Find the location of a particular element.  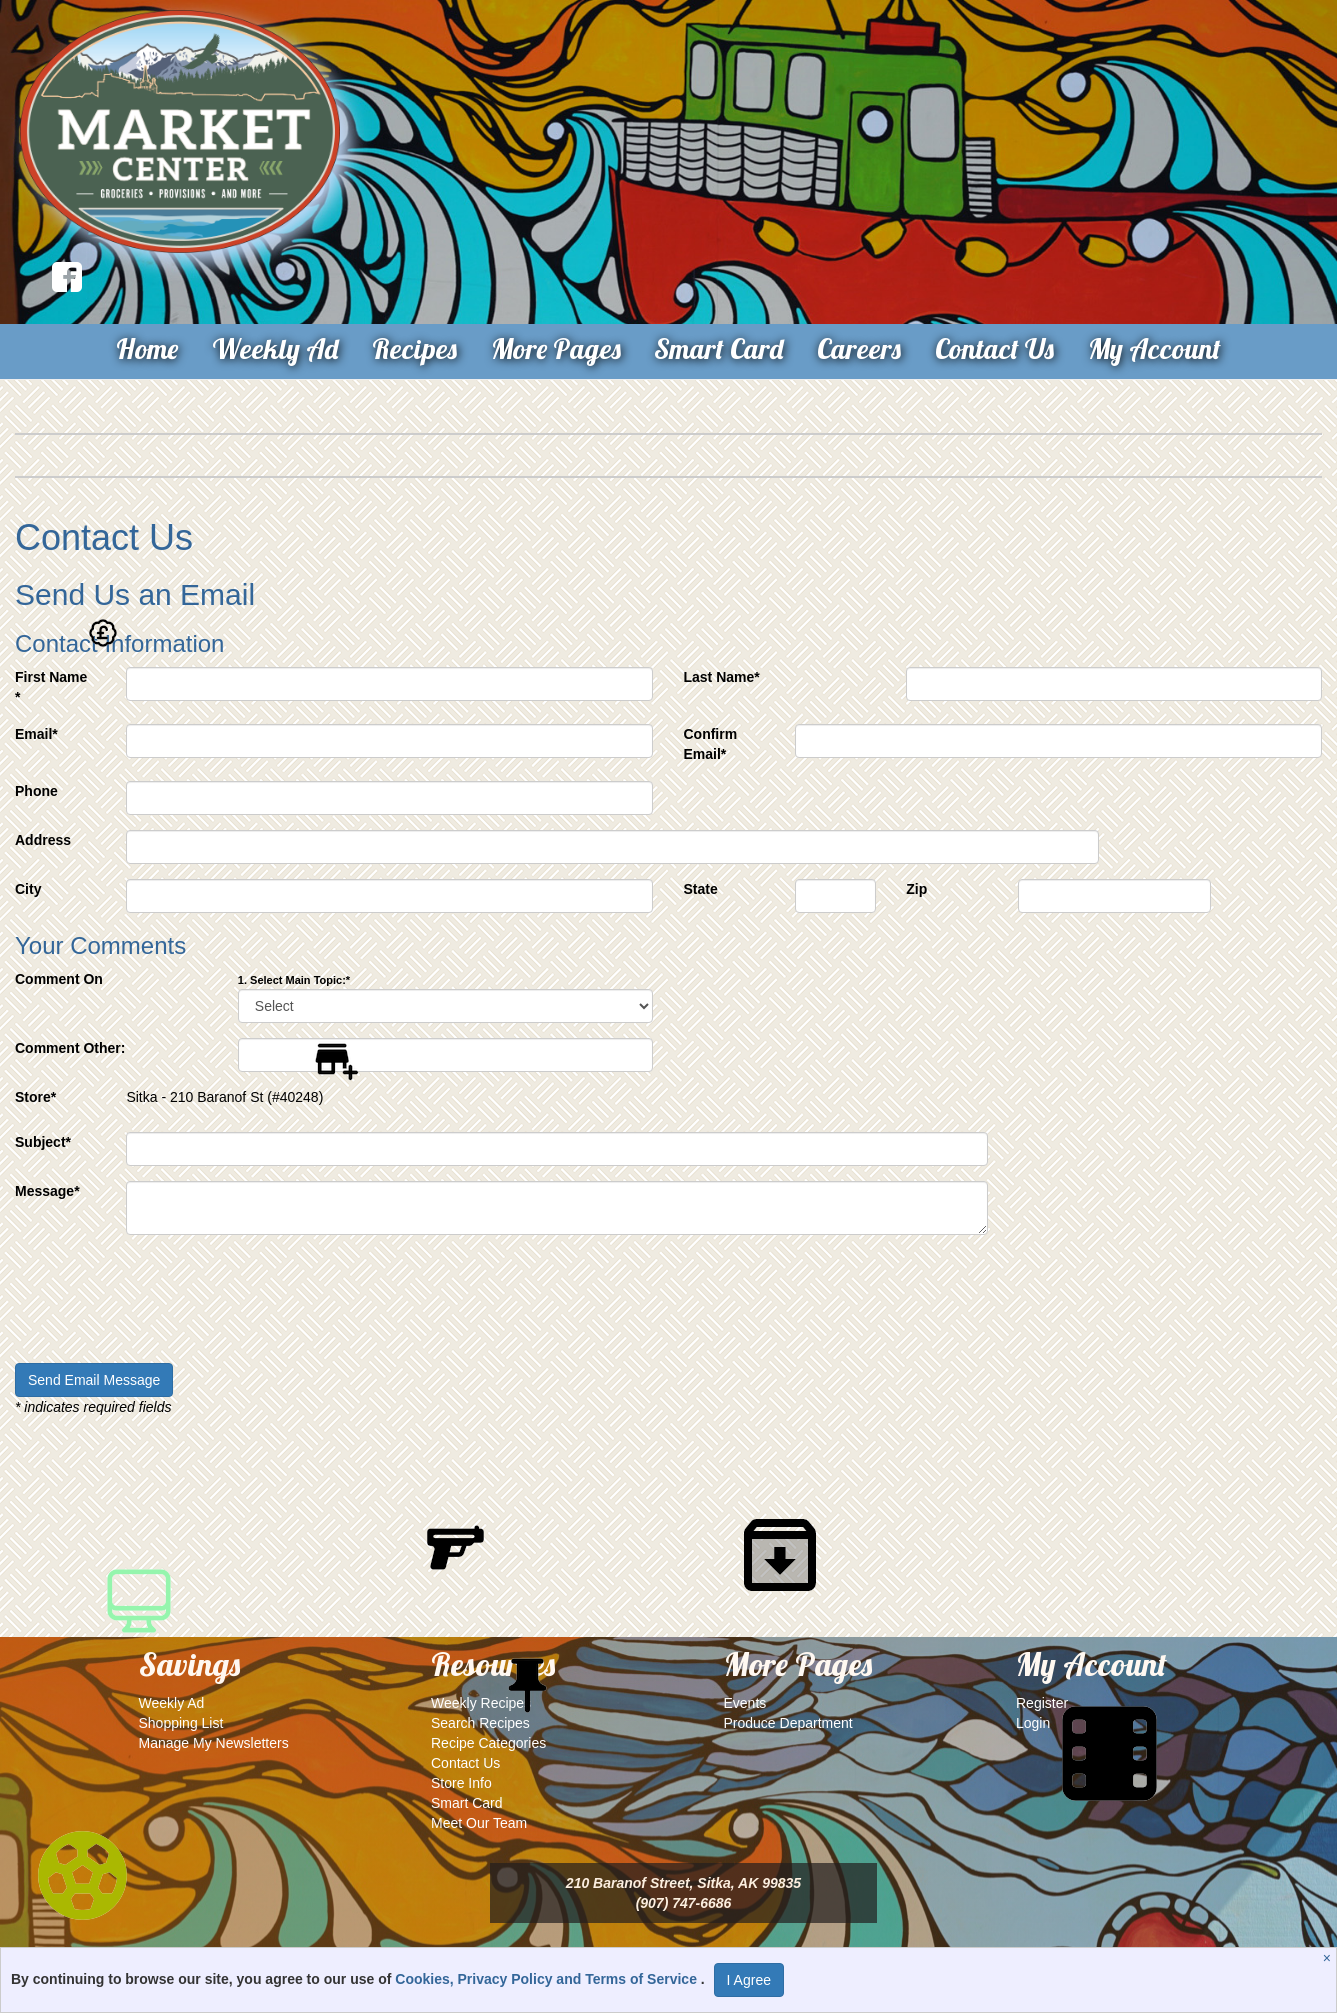

view video or movie content is located at coordinates (1109, 1753).